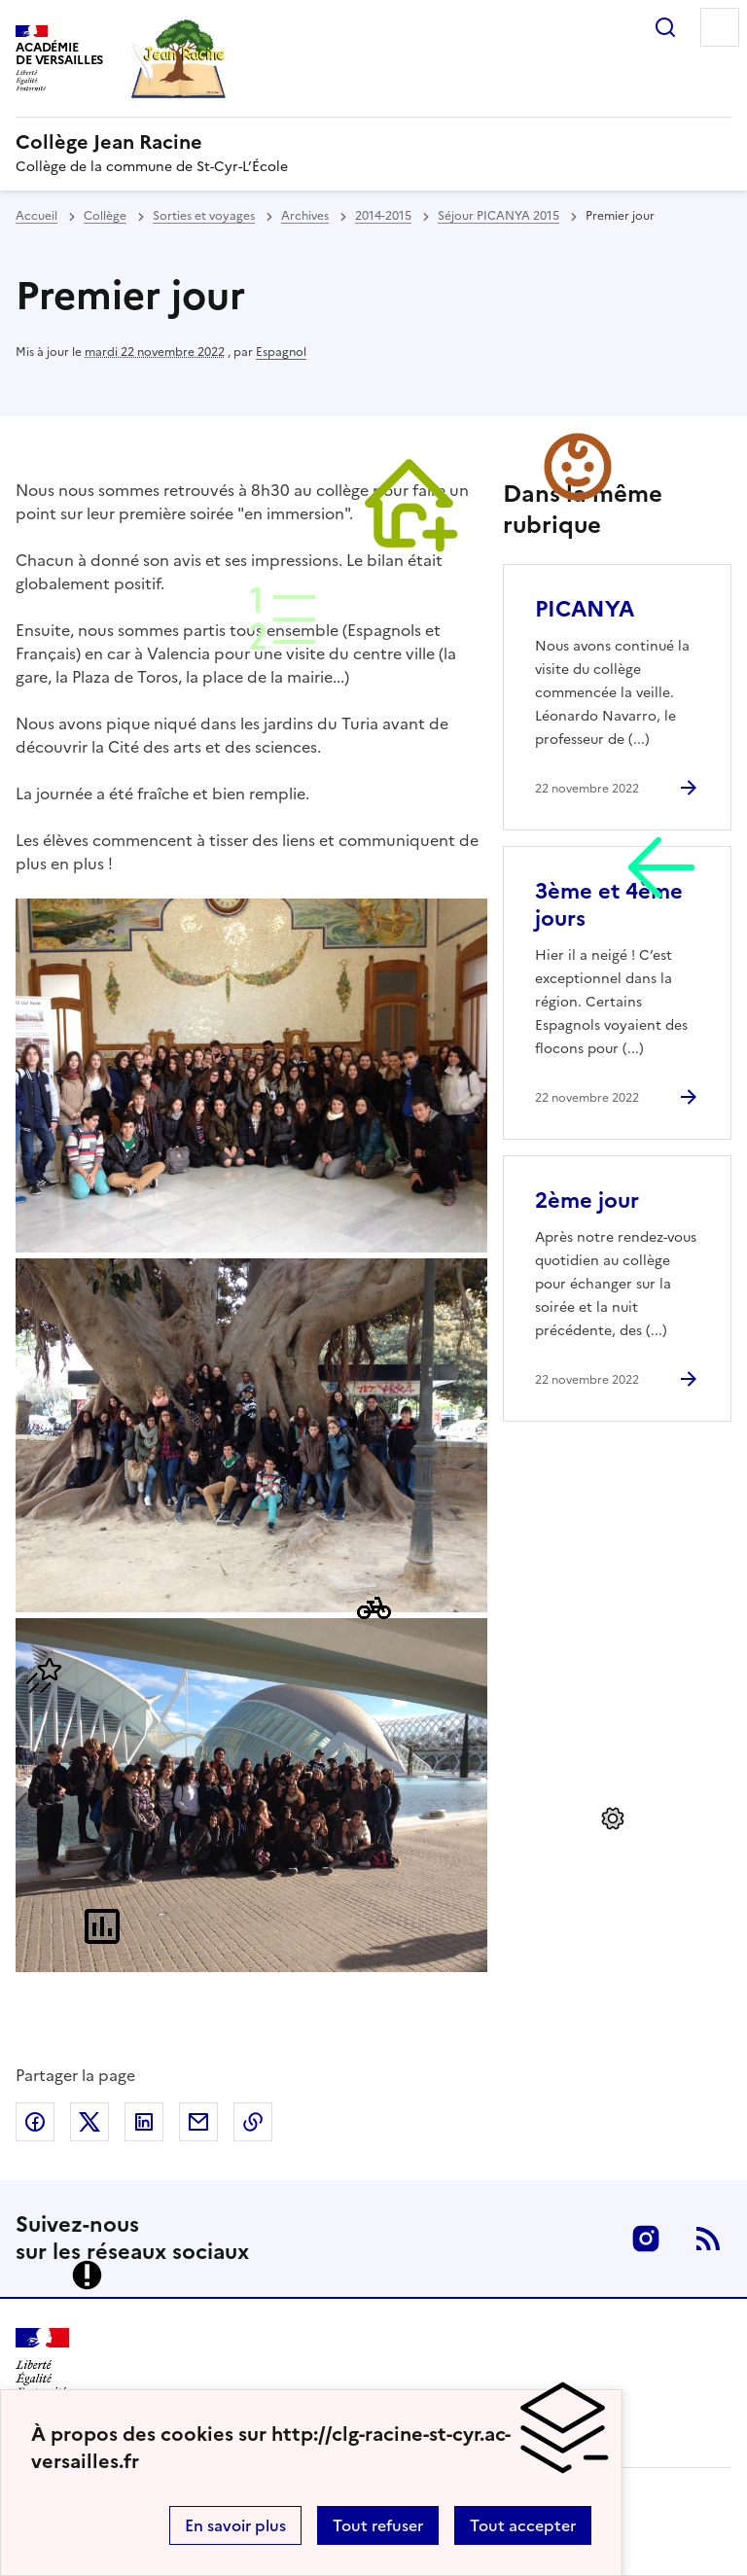 The image size is (747, 2576). I want to click on add to favorites or wishlist, so click(44, 1676).